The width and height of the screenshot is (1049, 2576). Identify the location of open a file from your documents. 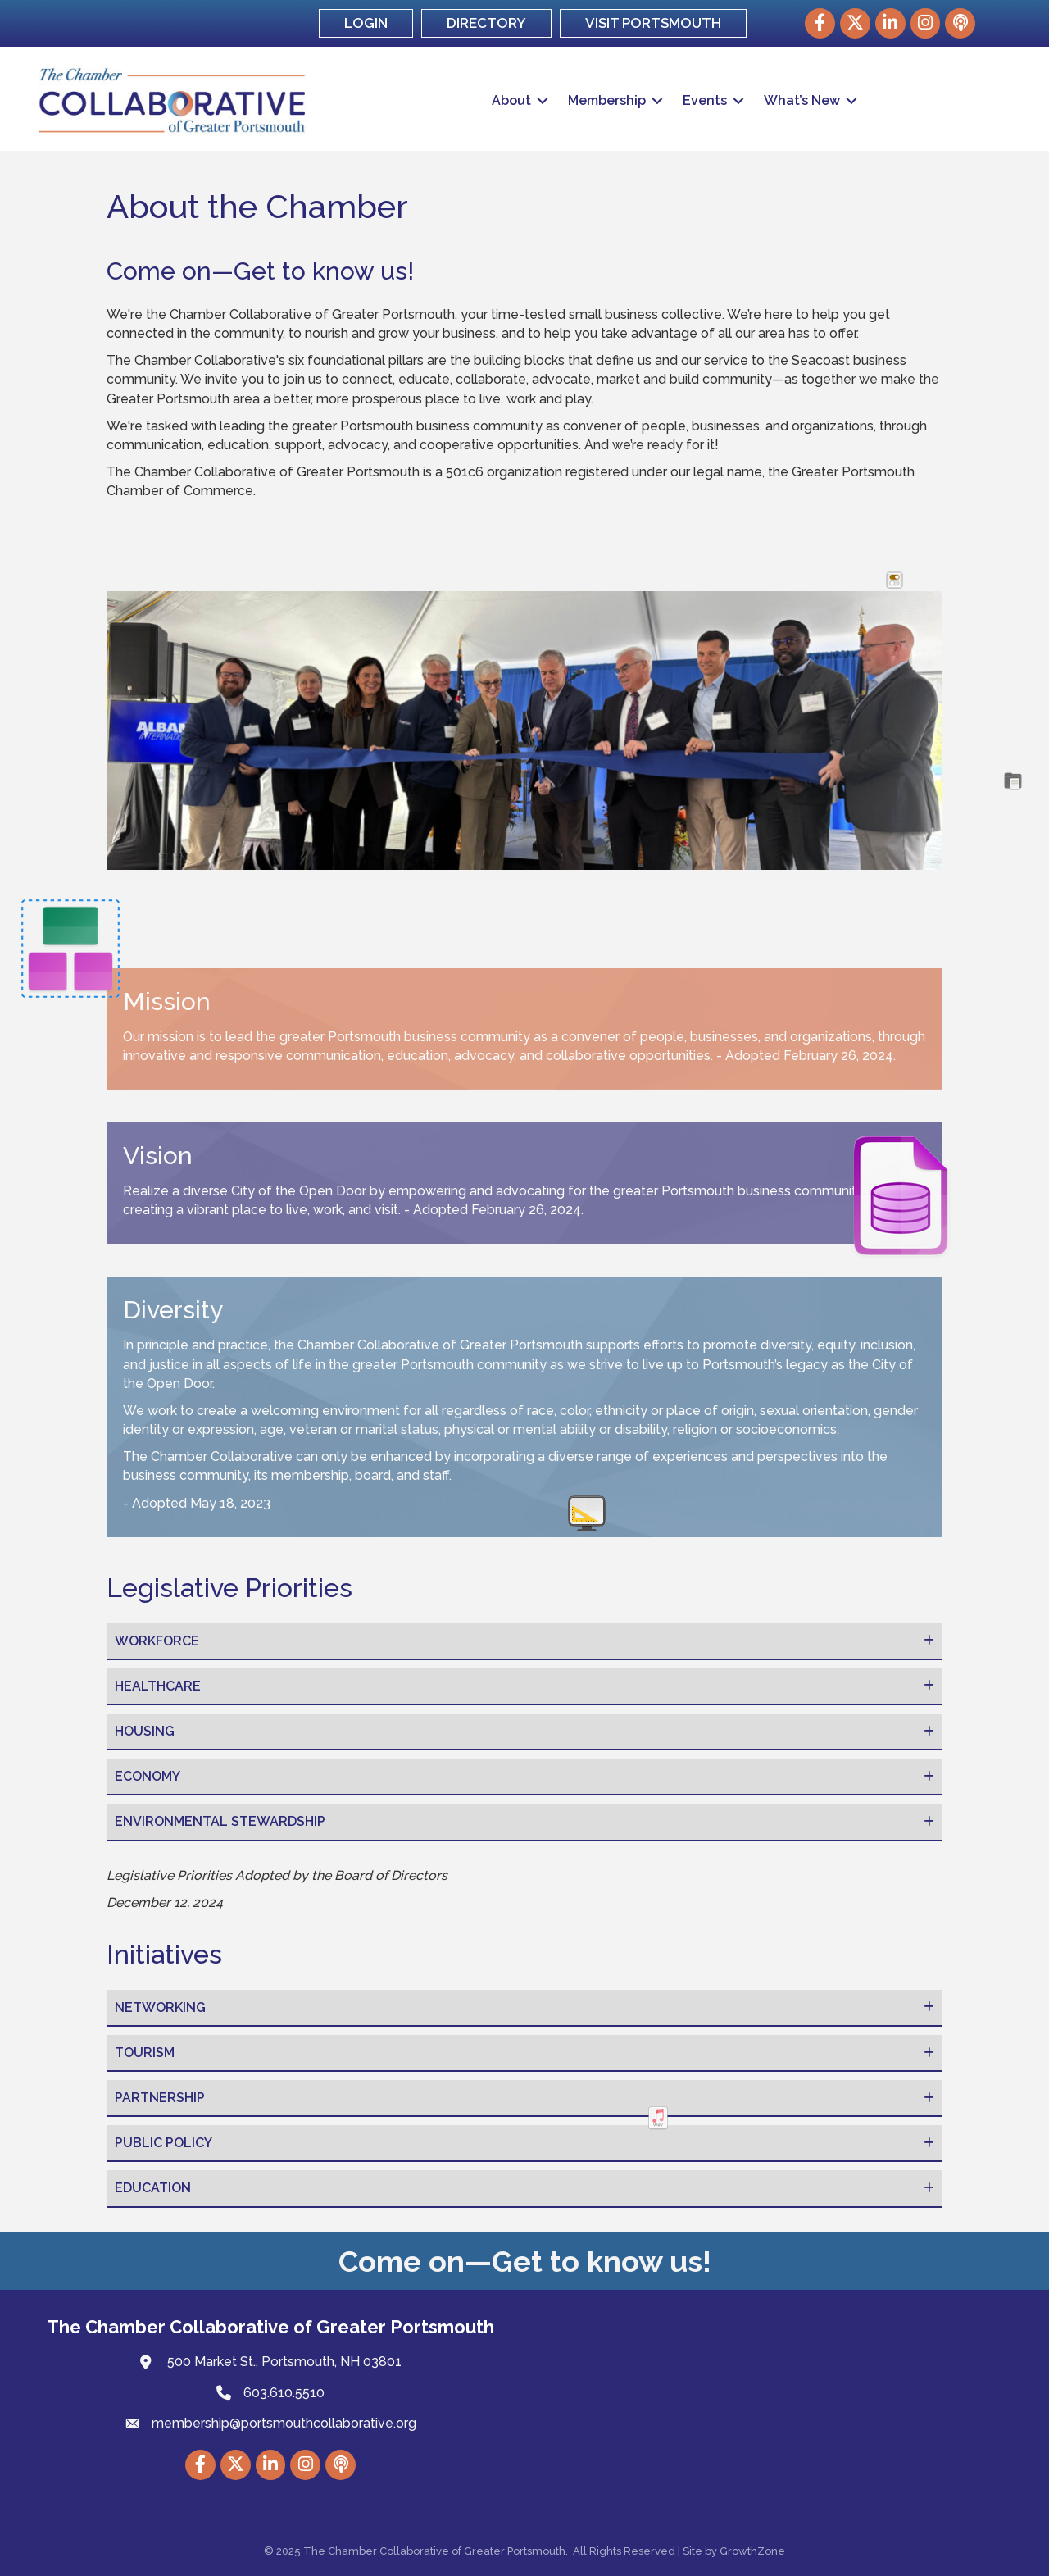
(1013, 781).